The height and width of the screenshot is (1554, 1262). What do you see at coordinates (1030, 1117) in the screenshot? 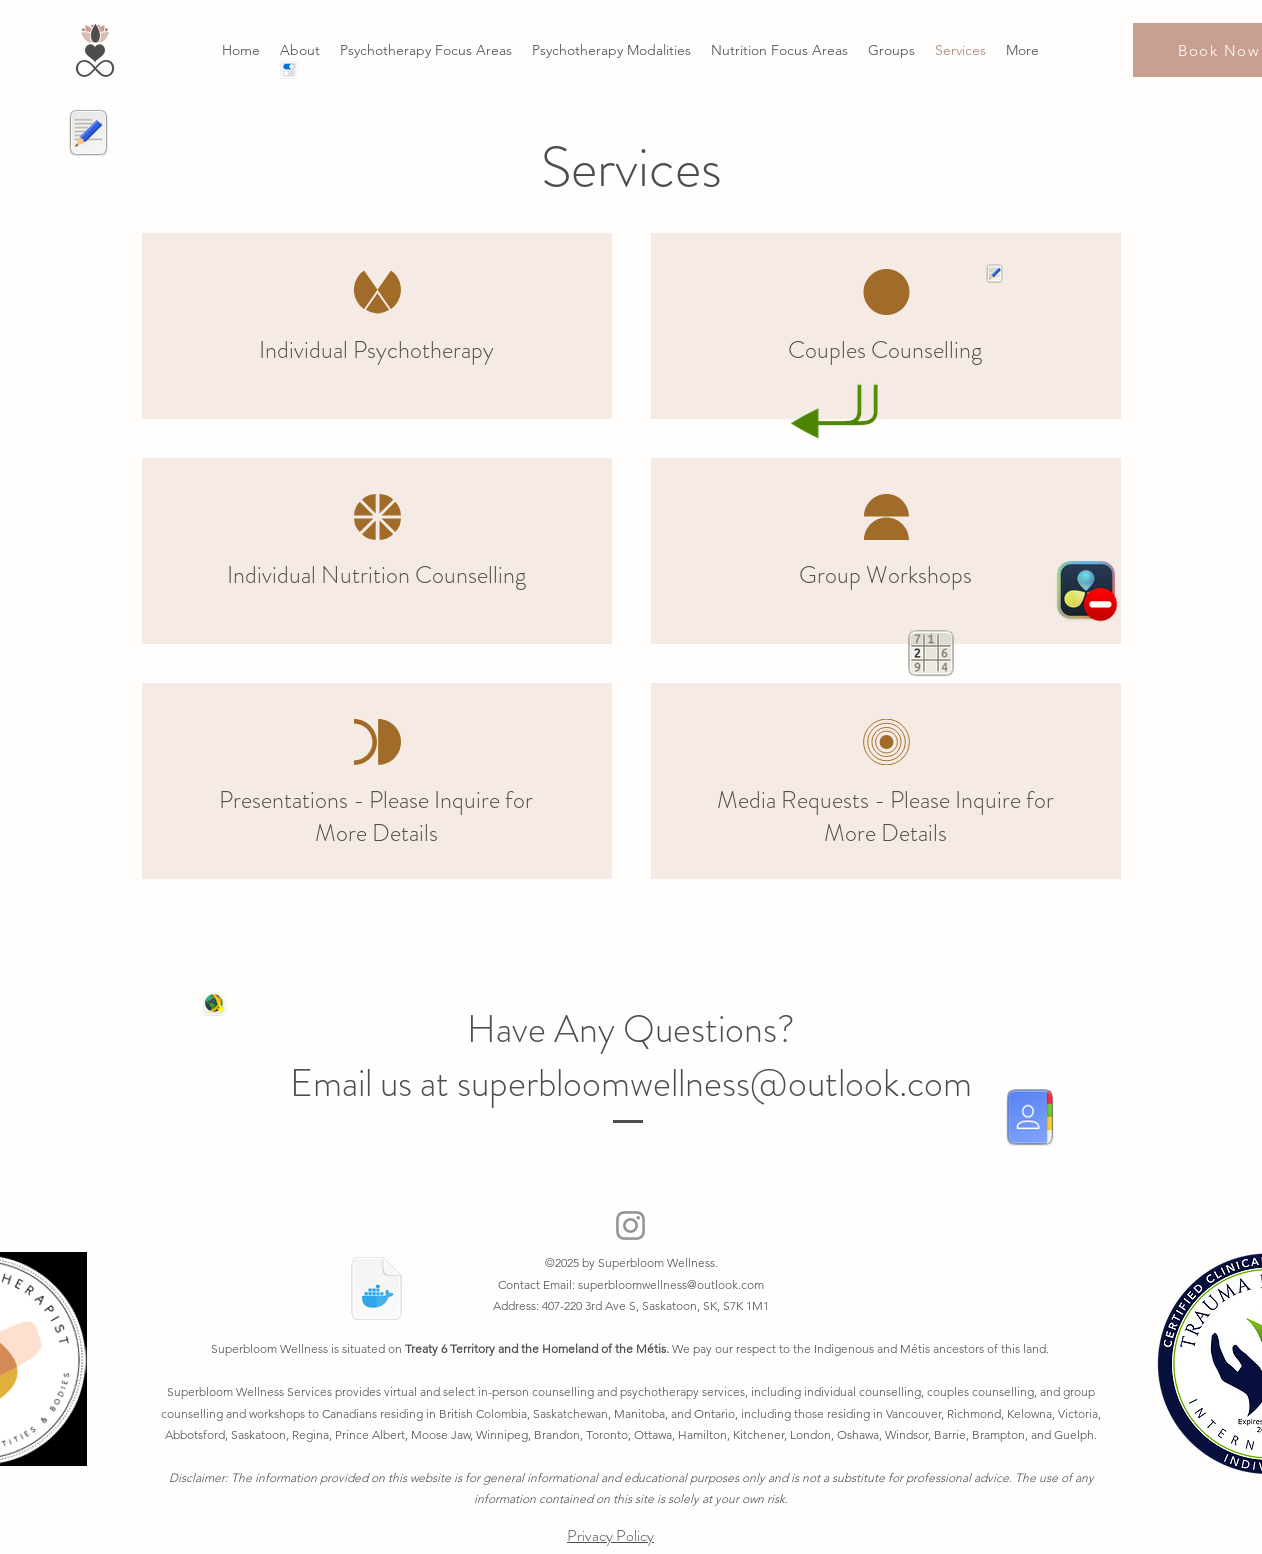
I see `open the contacts app` at bounding box center [1030, 1117].